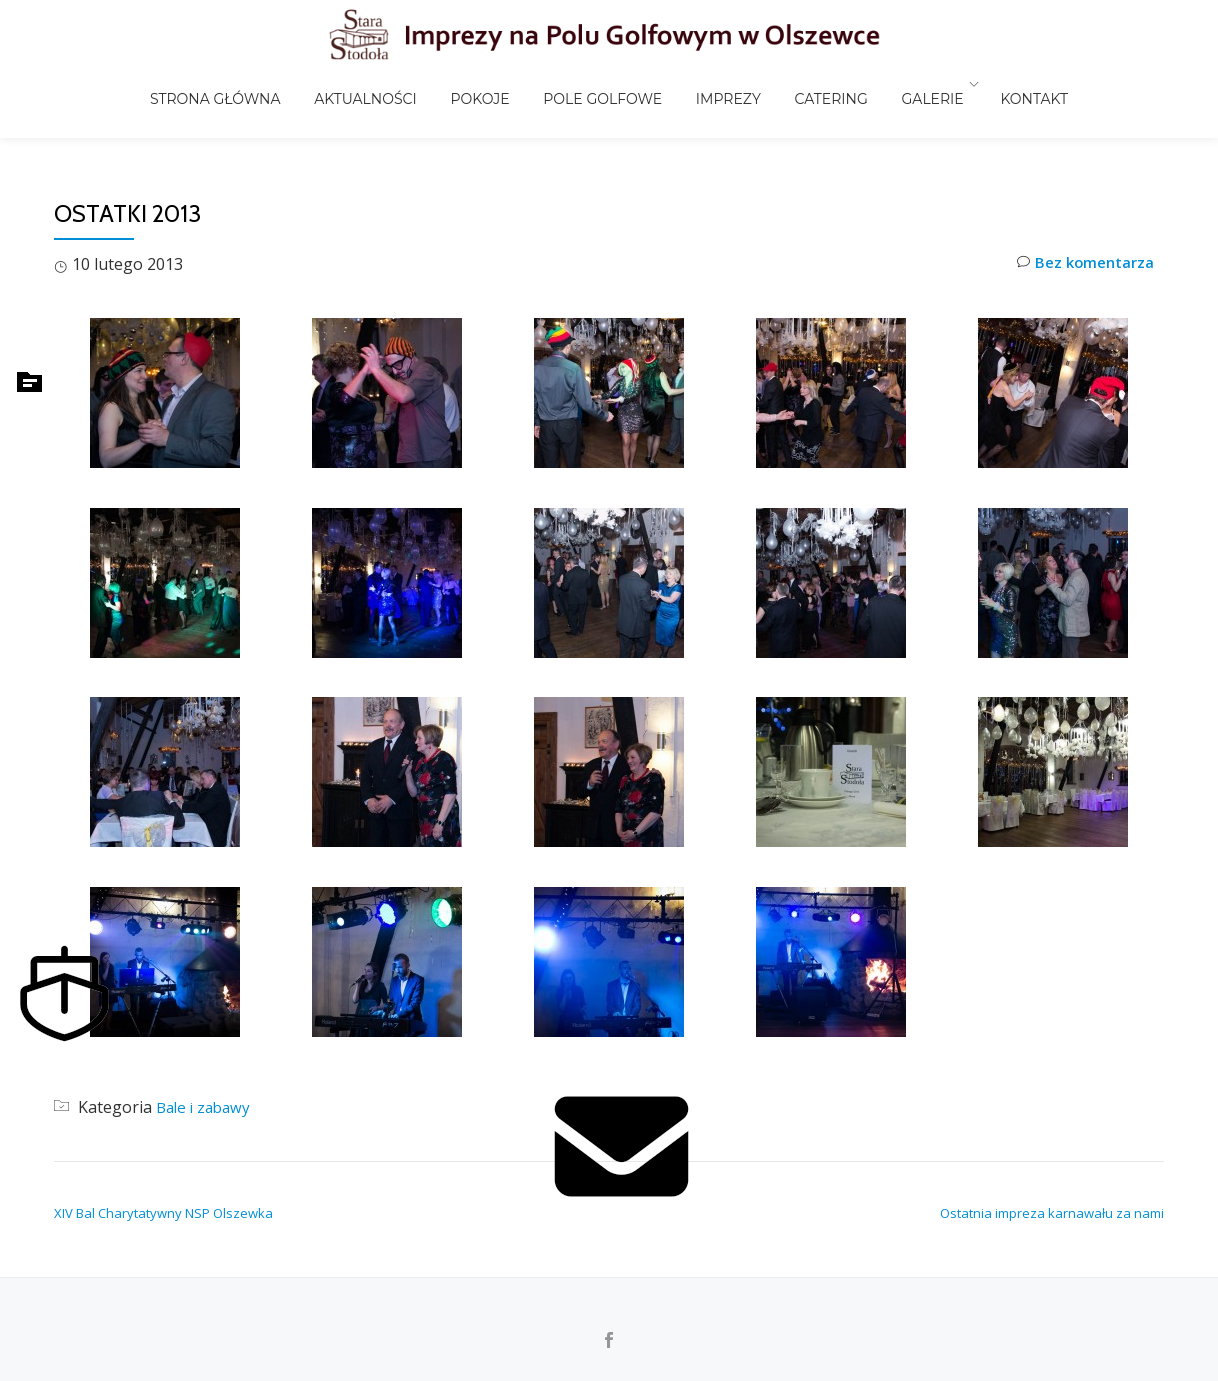 The width and height of the screenshot is (1218, 1381). What do you see at coordinates (64, 993) in the screenshot?
I see `access boat or marine transportation options` at bounding box center [64, 993].